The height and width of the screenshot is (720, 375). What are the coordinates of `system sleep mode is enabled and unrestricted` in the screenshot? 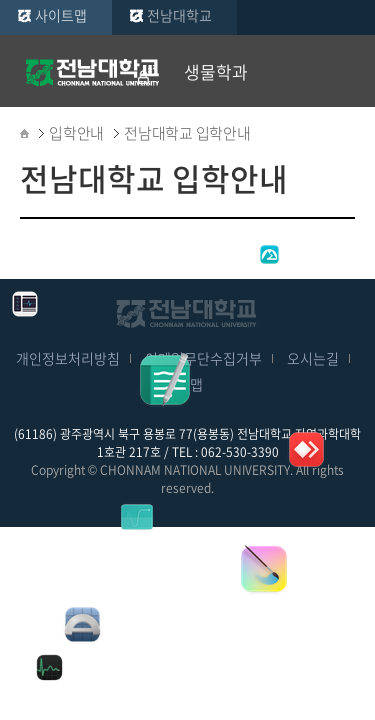 It's located at (147, 74).